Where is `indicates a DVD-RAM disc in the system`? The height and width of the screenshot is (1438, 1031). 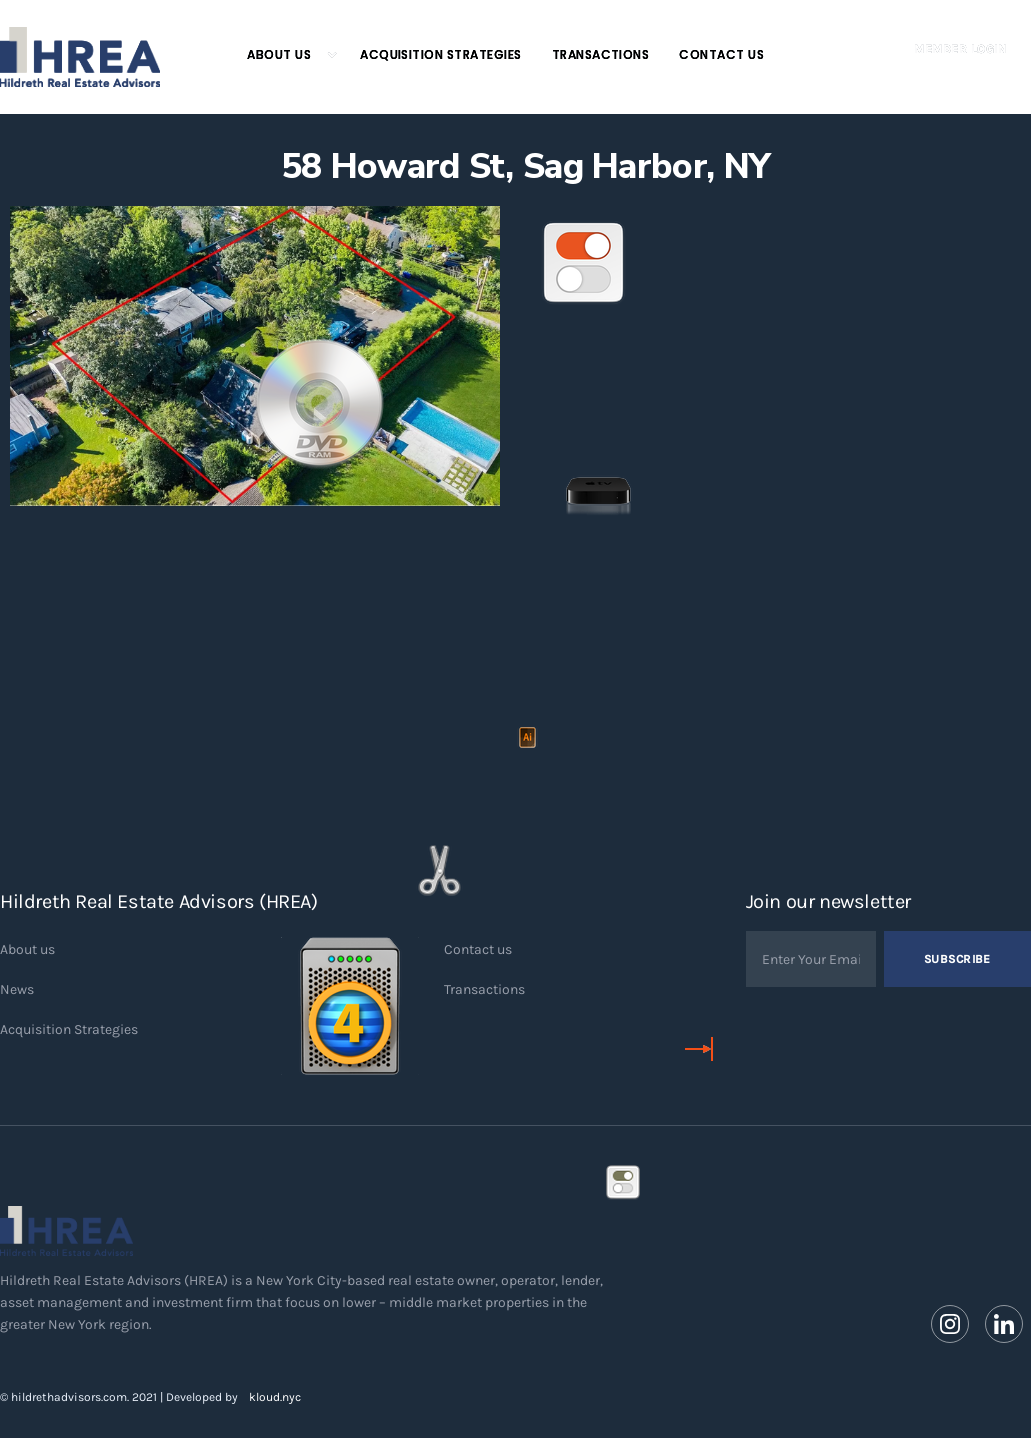
indicates a DVD-RAM disc in the system is located at coordinates (319, 405).